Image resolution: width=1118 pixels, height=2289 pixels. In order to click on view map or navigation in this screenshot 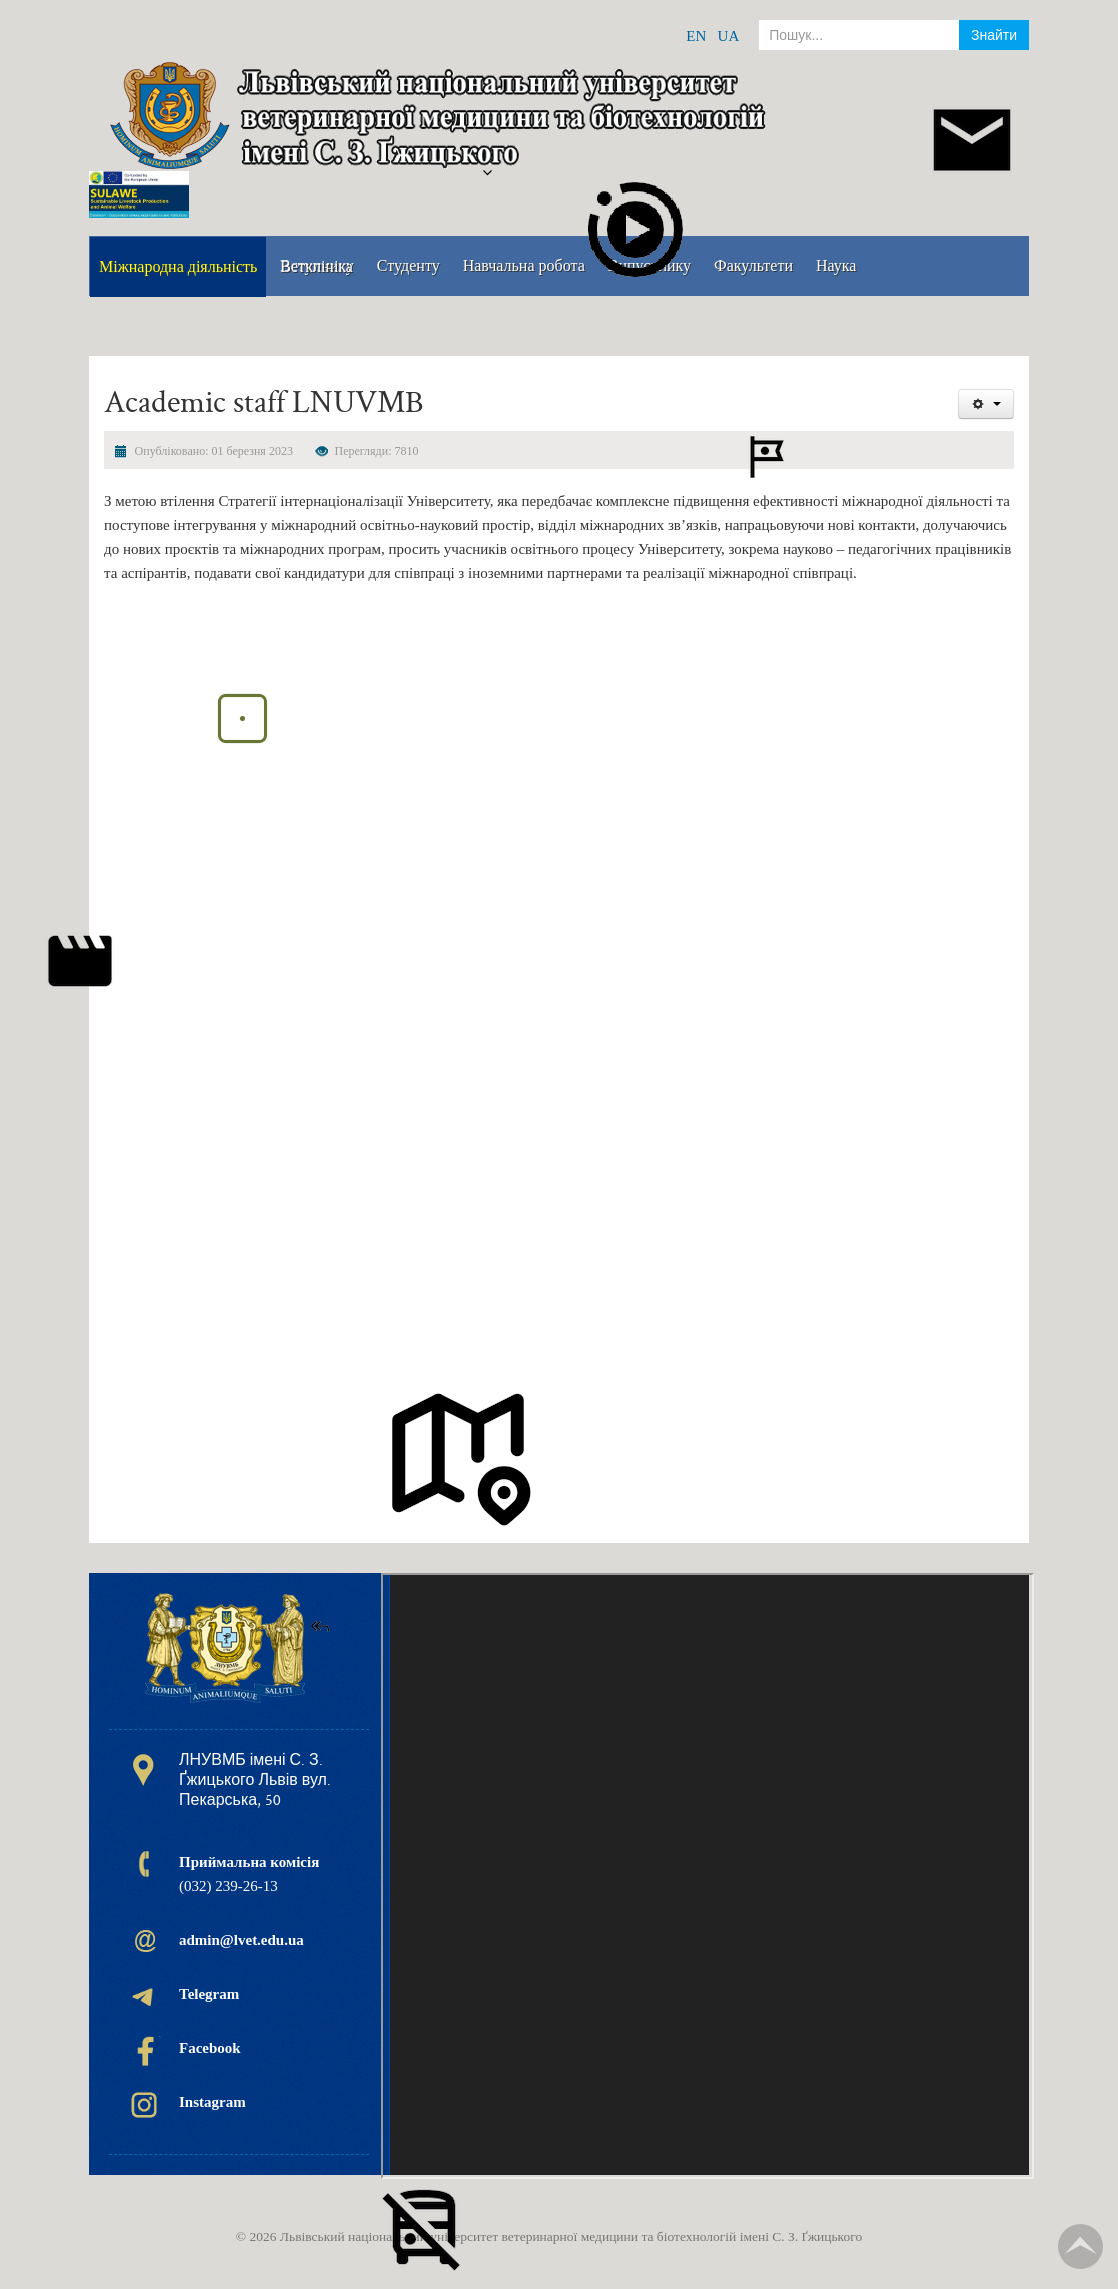, I will do `click(458, 1453)`.